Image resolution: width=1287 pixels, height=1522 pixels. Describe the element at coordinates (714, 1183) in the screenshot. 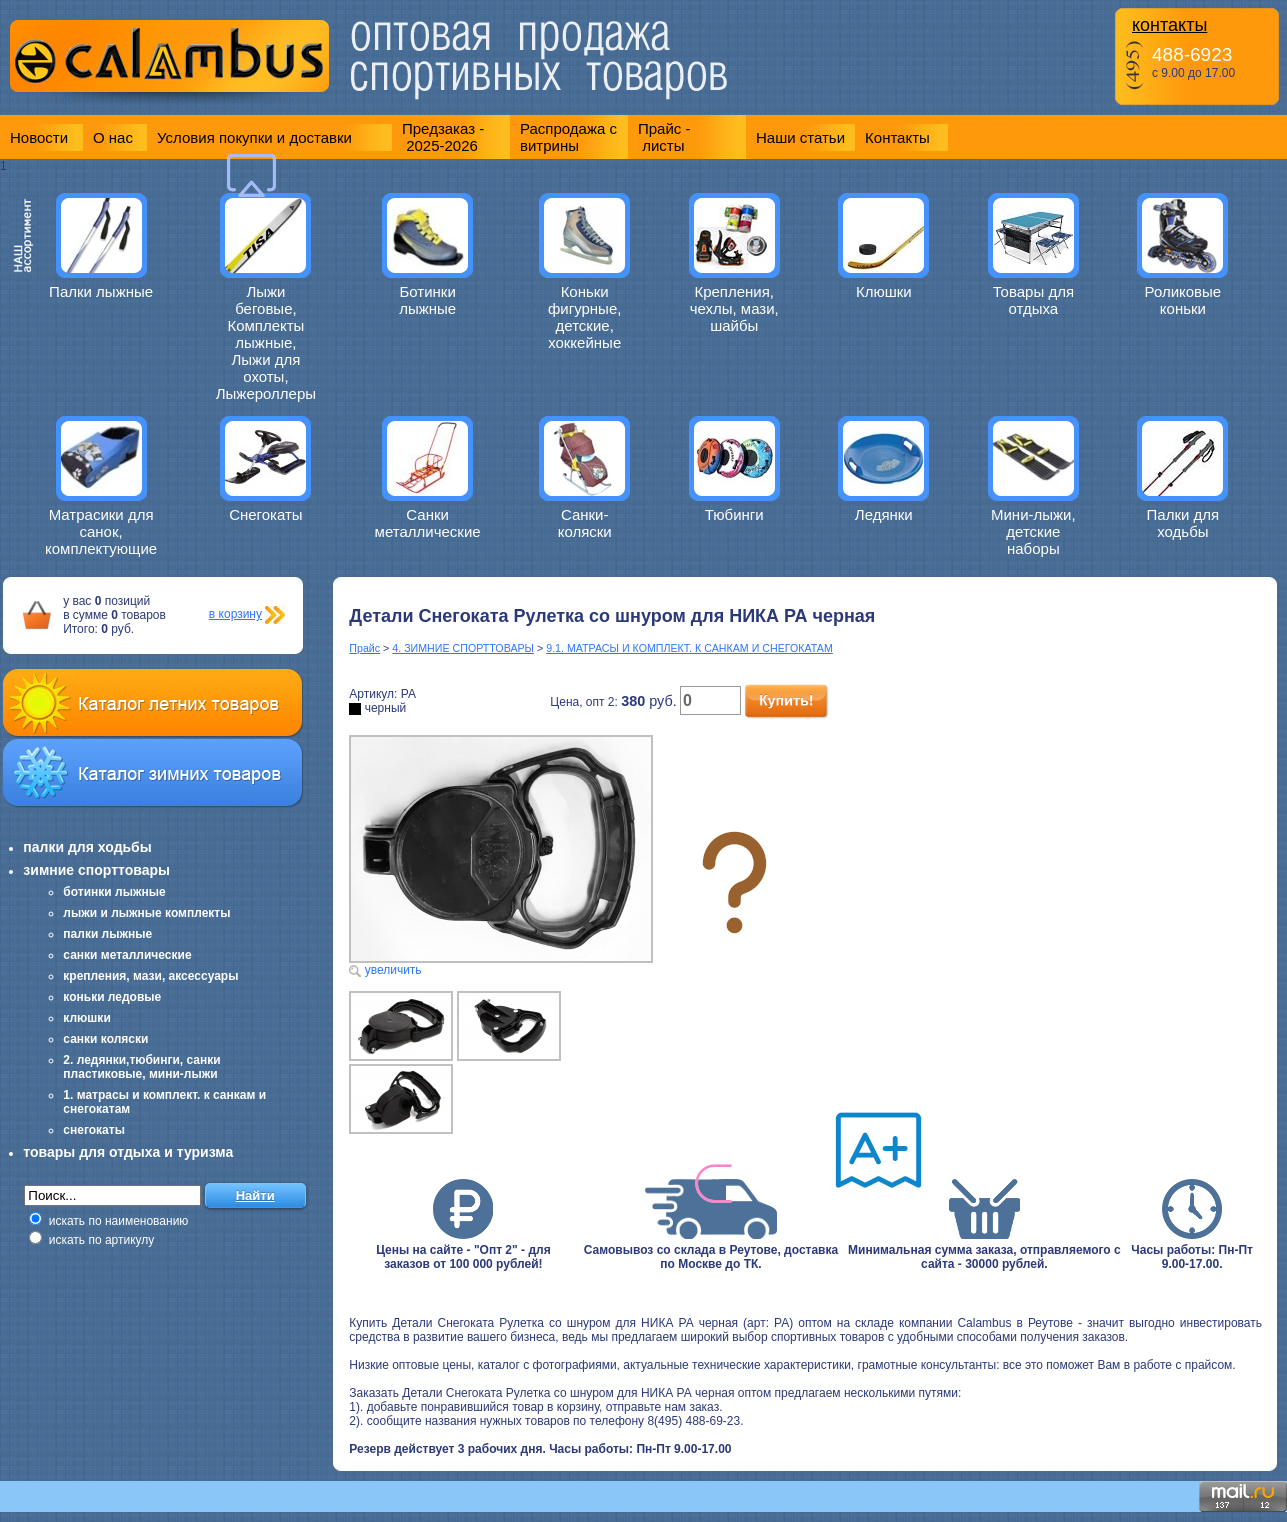

I see `indicates a proper subset relationship in mathematical notation` at that location.